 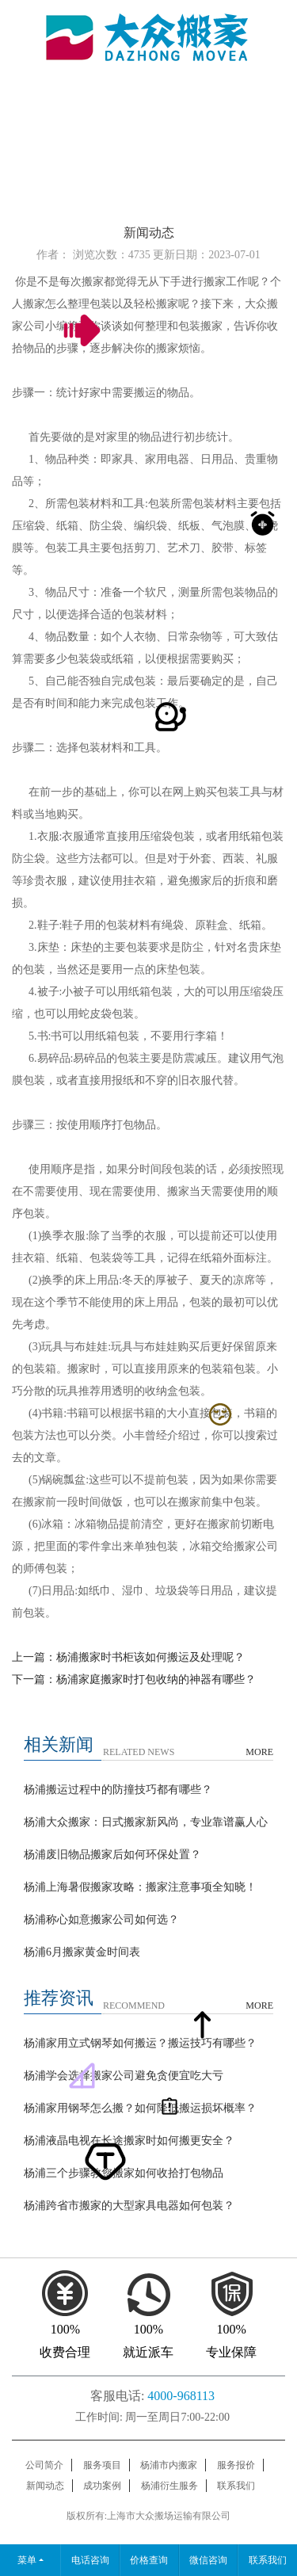 What do you see at coordinates (169, 716) in the screenshot?
I see `school bell or class alarm notification` at bounding box center [169, 716].